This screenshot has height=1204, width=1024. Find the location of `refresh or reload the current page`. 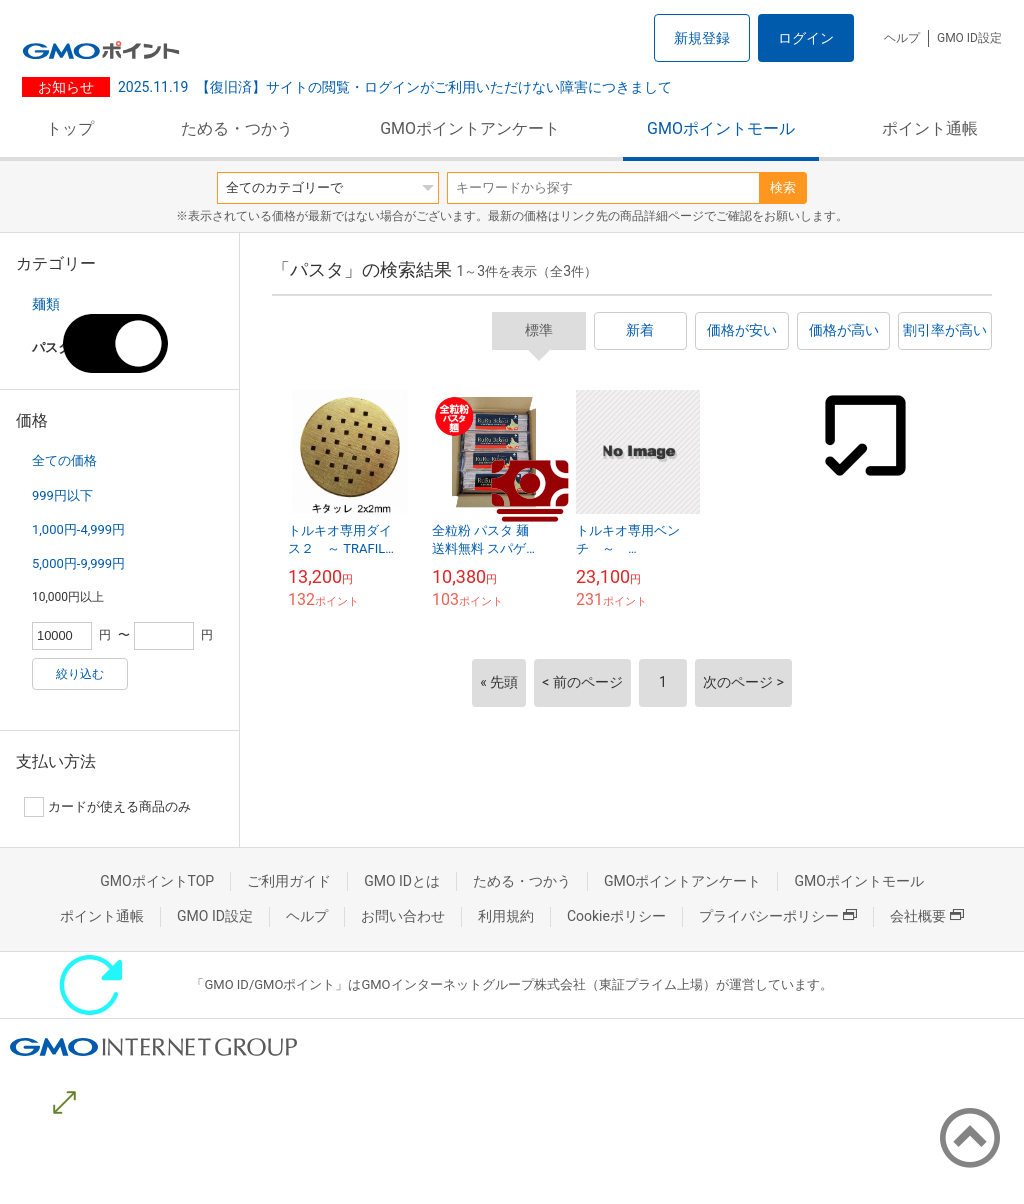

refresh or reload the current page is located at coordinates (92, 985).